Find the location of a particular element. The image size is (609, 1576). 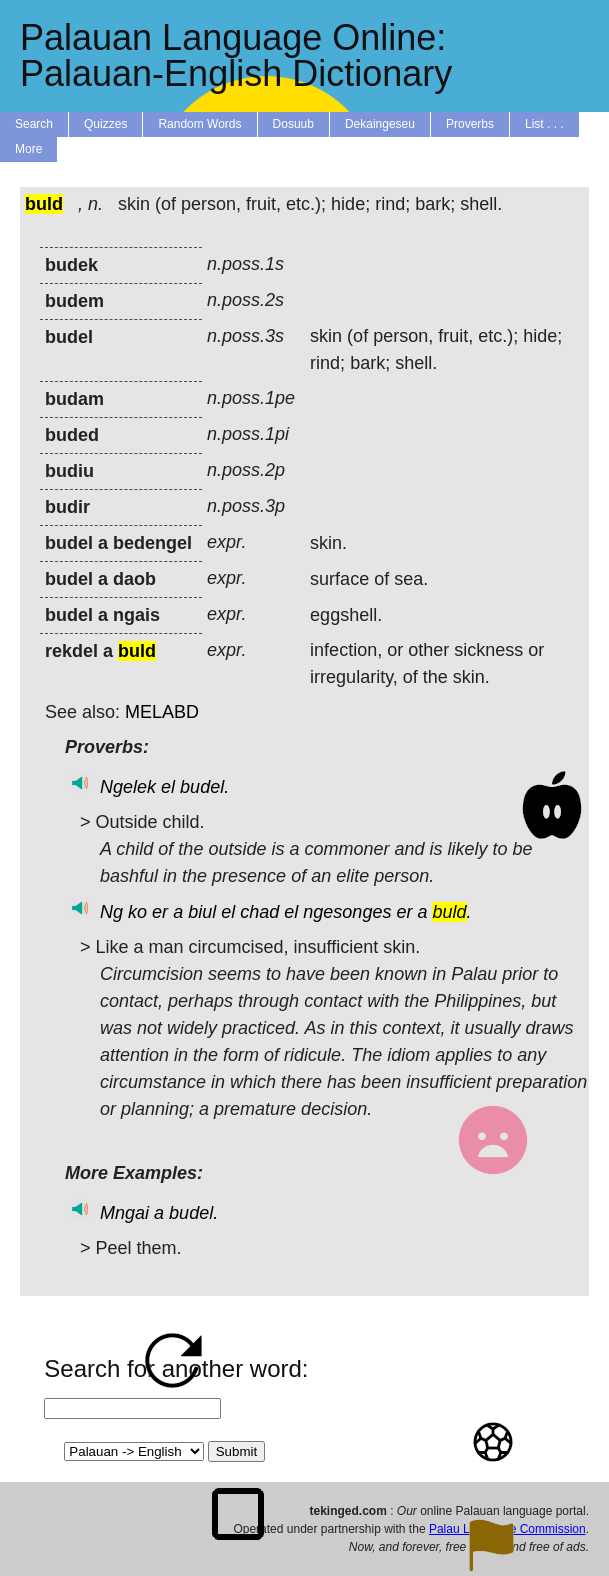

view nutrition information is located at coordinates (552, 805).